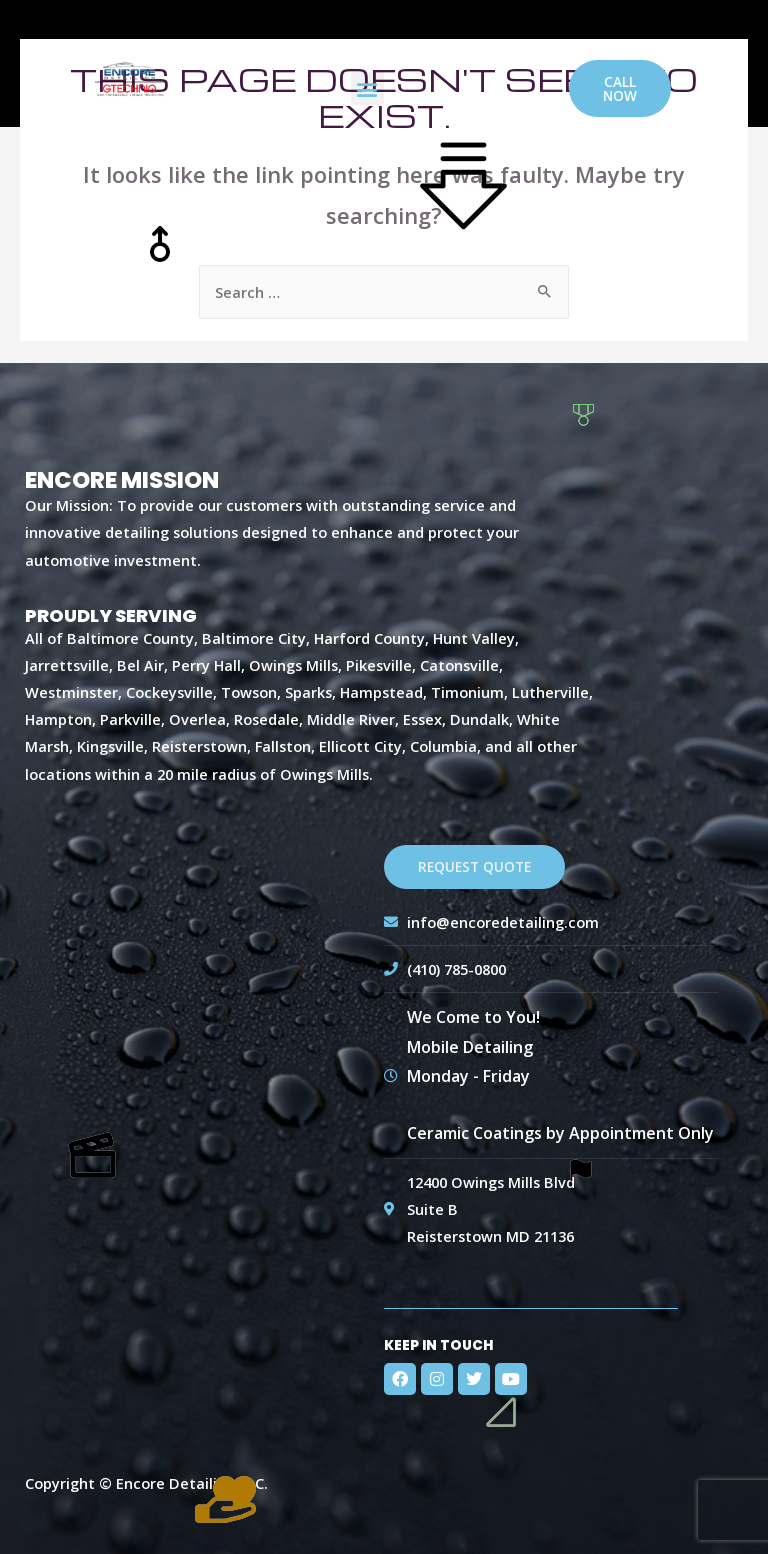 This screenshot has width=768, height=1554. What do you see at coordinates (580, 1170) in the screenshot?
I see `flag or bookmark an item for follow-up` at bounding box center [580, 1170].